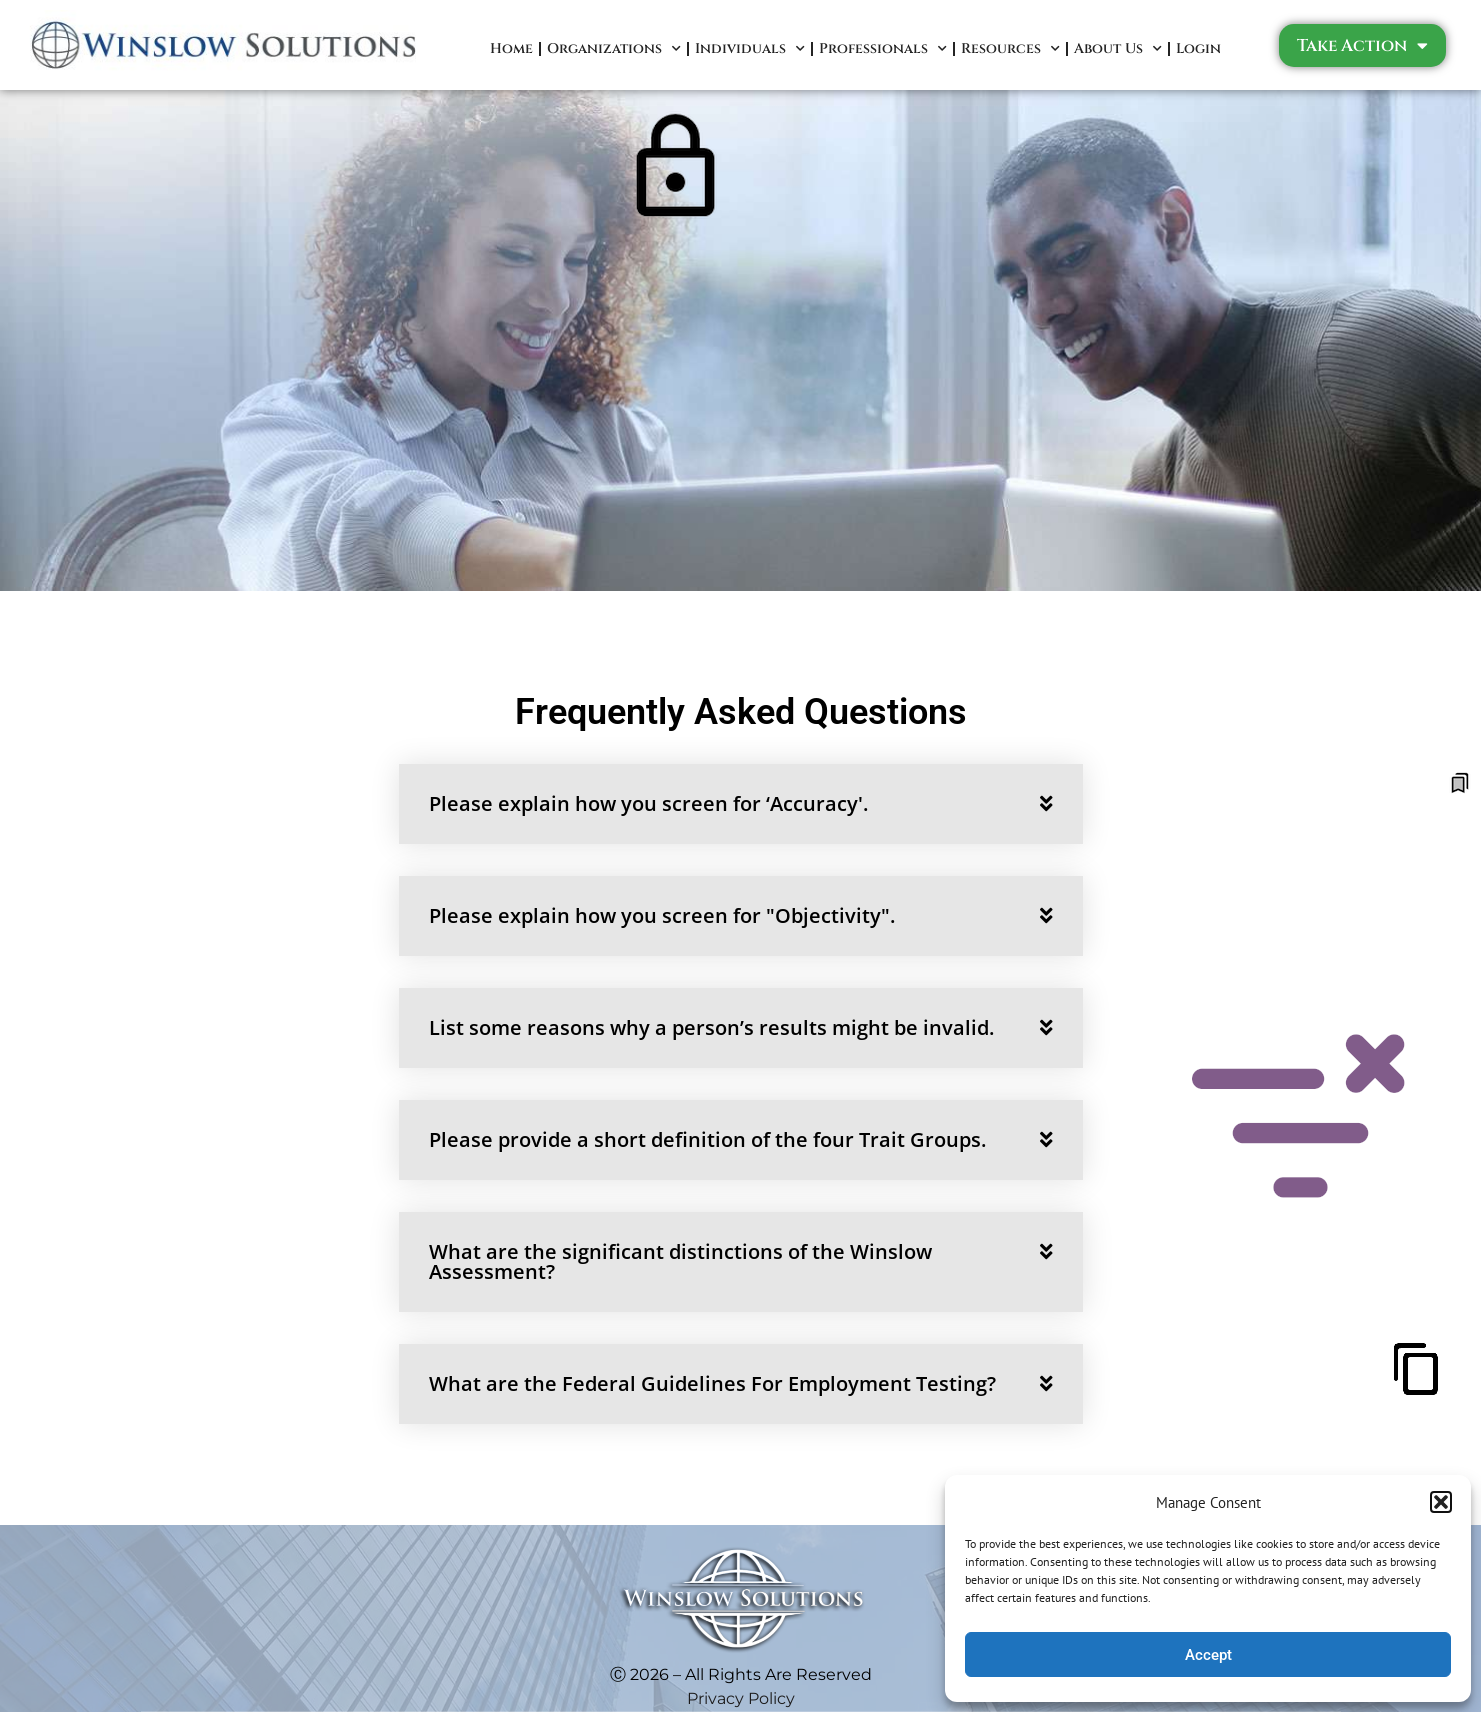 This screenshot has height=1712, width=1481. I want to click on copy to clipboard, so click(1417, 1369).